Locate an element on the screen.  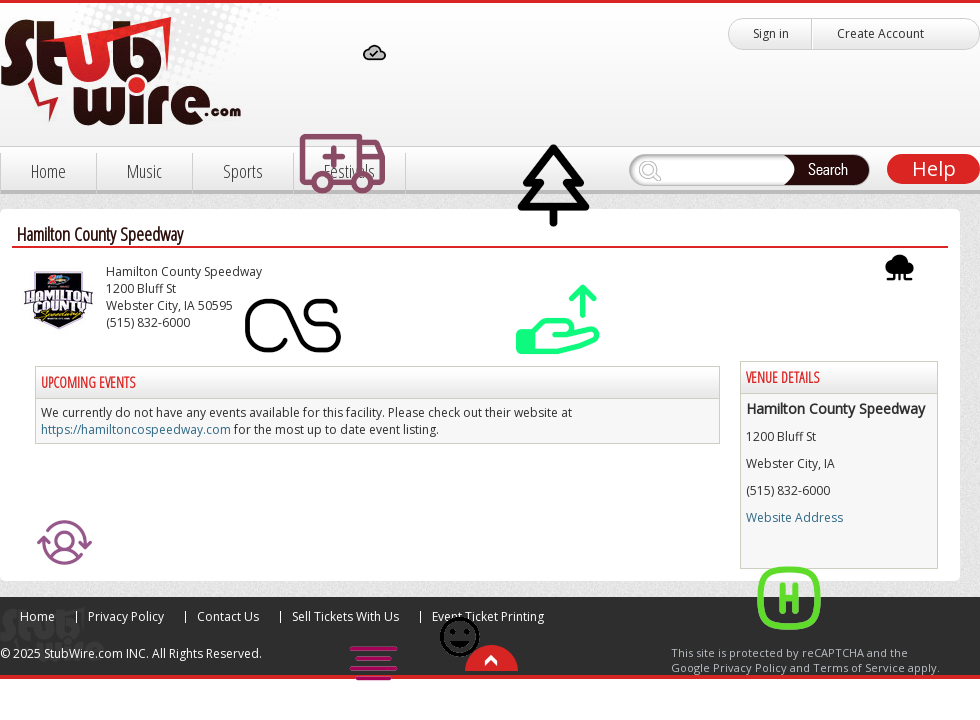
tag people in a photo is located at coordinates (460, 637).